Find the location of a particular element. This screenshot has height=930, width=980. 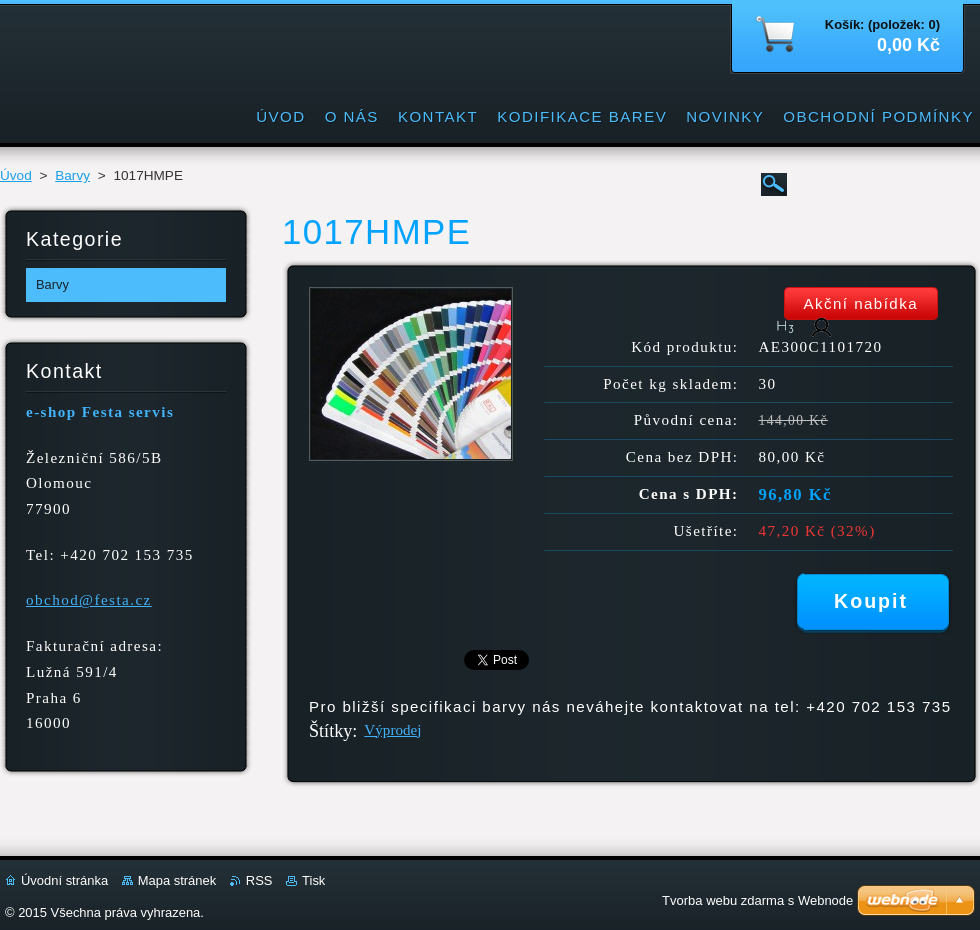

view your profile is located at coordinates (821, 327).